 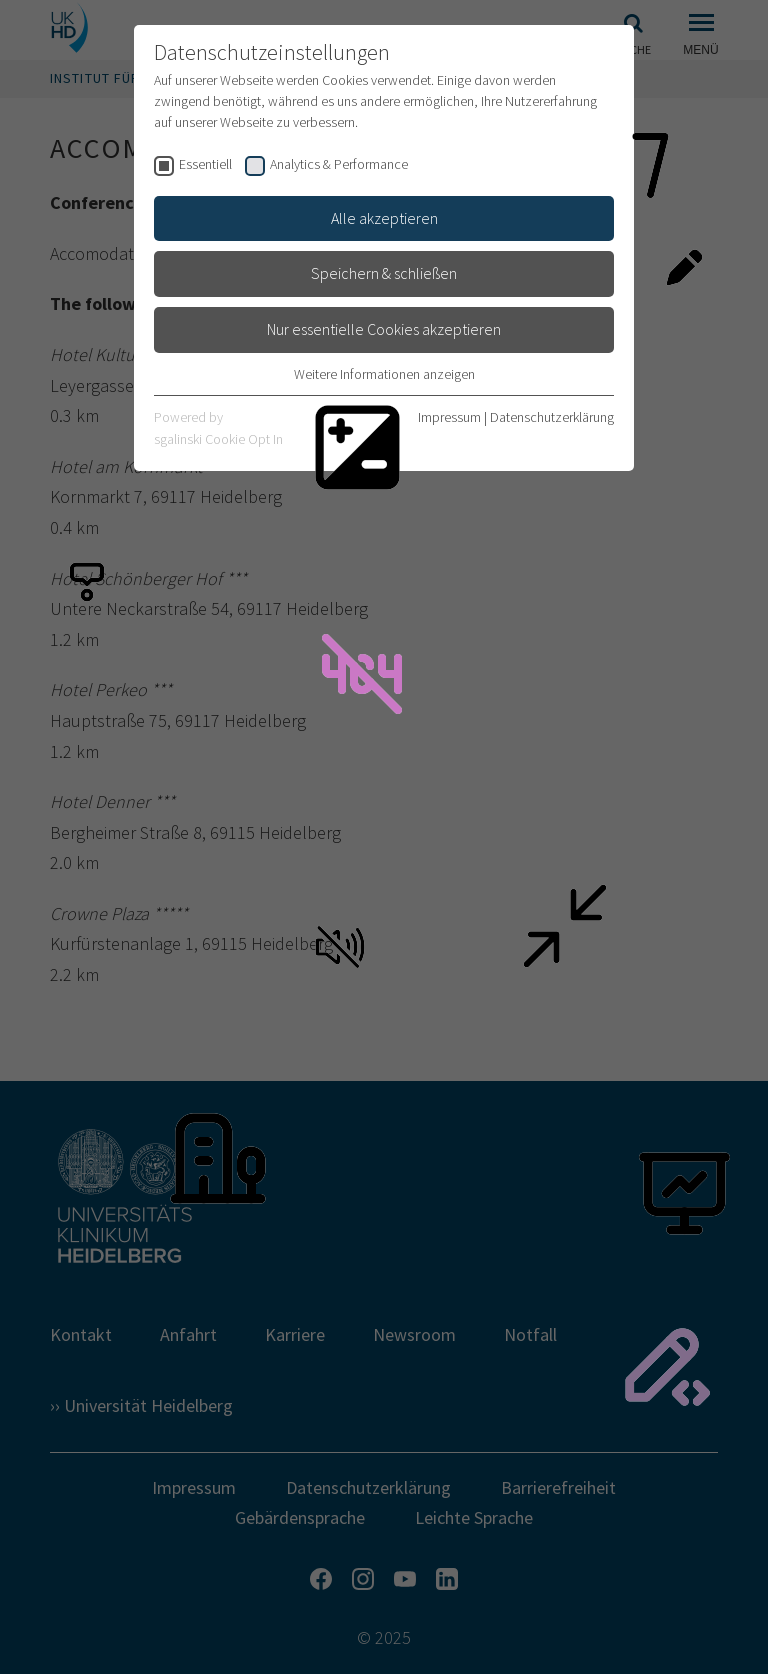 I want to click on edit or modify content, so click(x=684, y=267).